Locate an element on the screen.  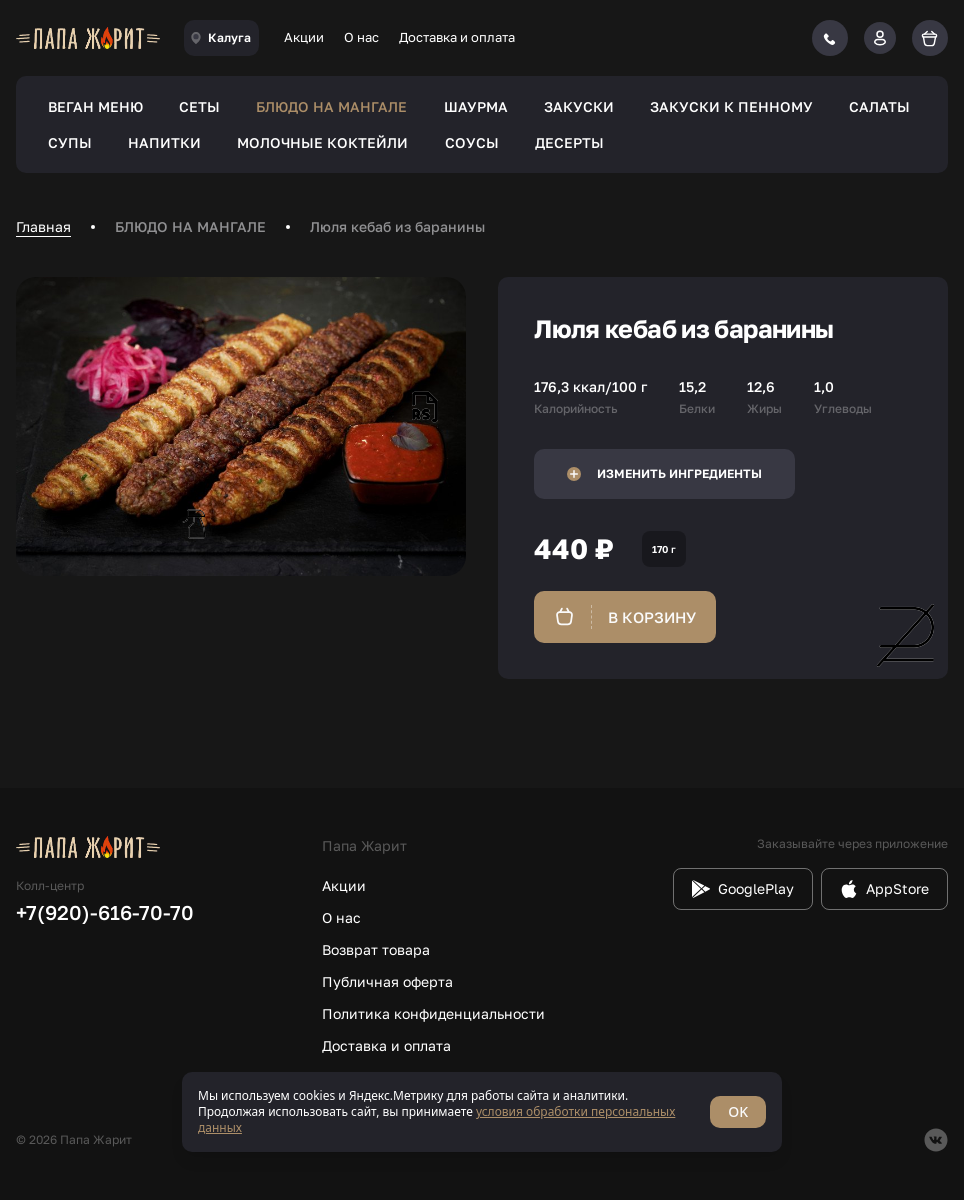
a Rust source code file is located at coordinates (425, 407).